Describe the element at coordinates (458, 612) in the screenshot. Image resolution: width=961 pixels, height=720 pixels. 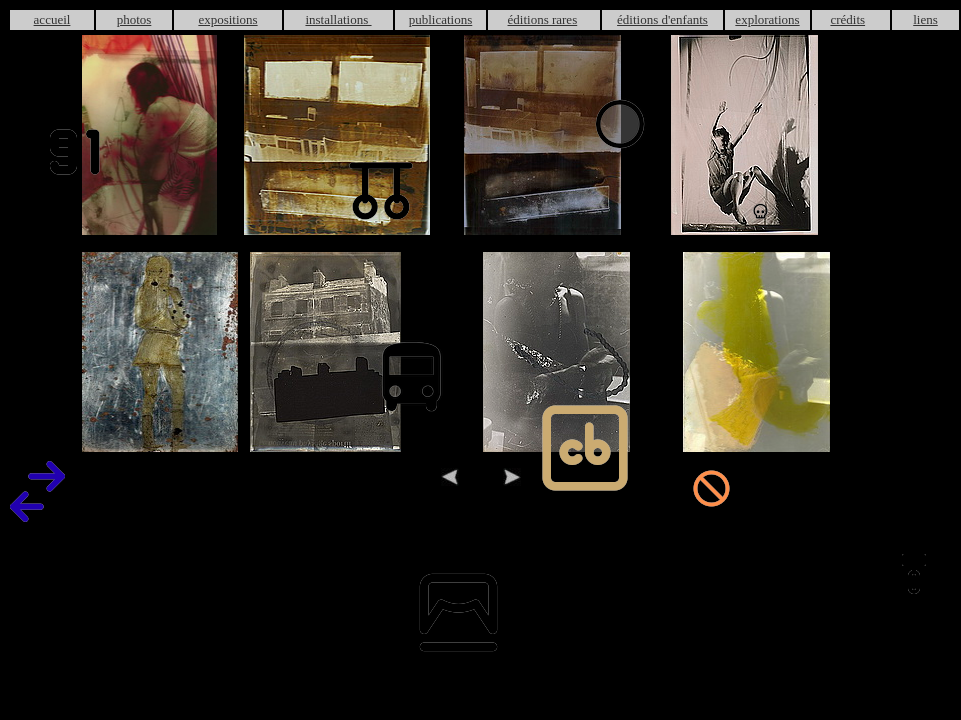
I see `access theater or cinema showtimes` at that location.